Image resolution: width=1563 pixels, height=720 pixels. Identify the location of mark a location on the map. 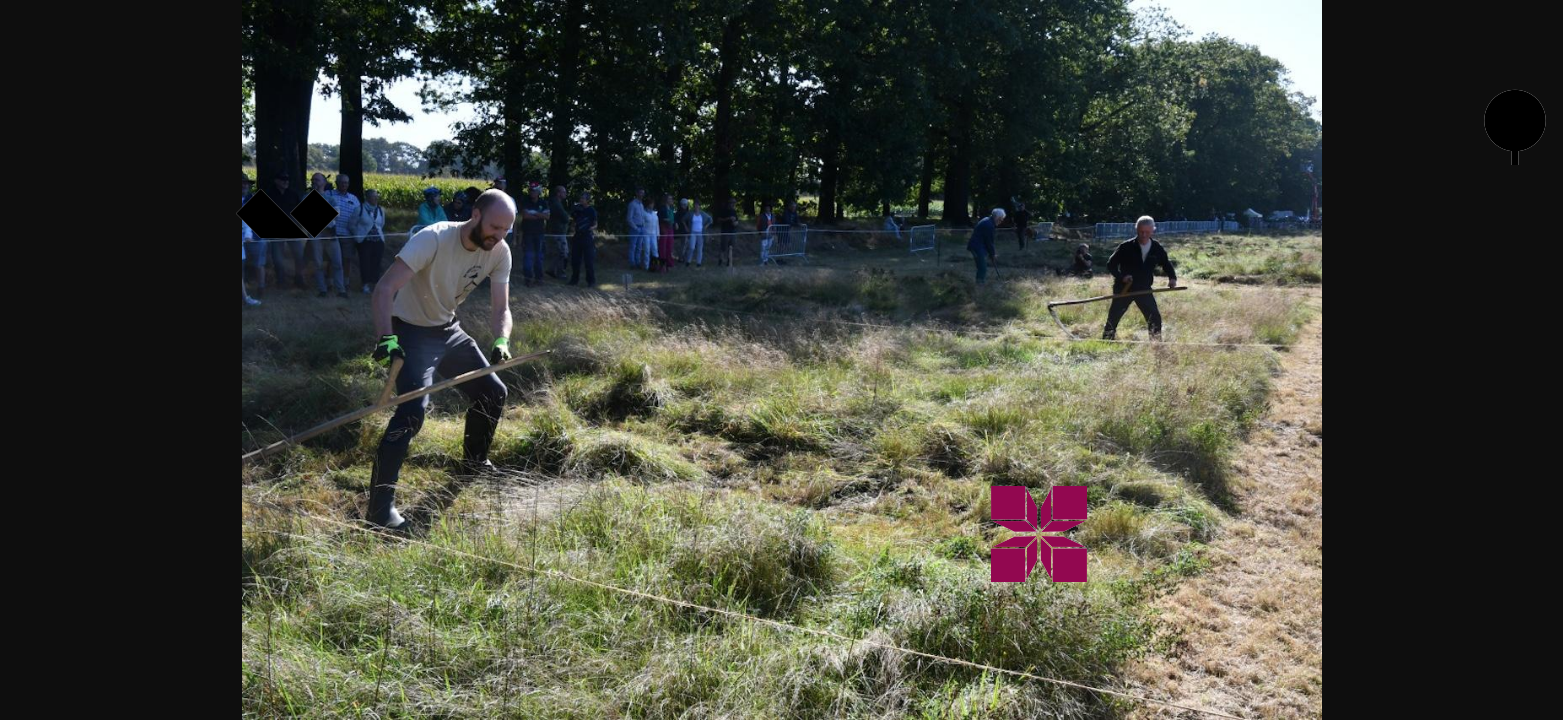
(1515, 124).